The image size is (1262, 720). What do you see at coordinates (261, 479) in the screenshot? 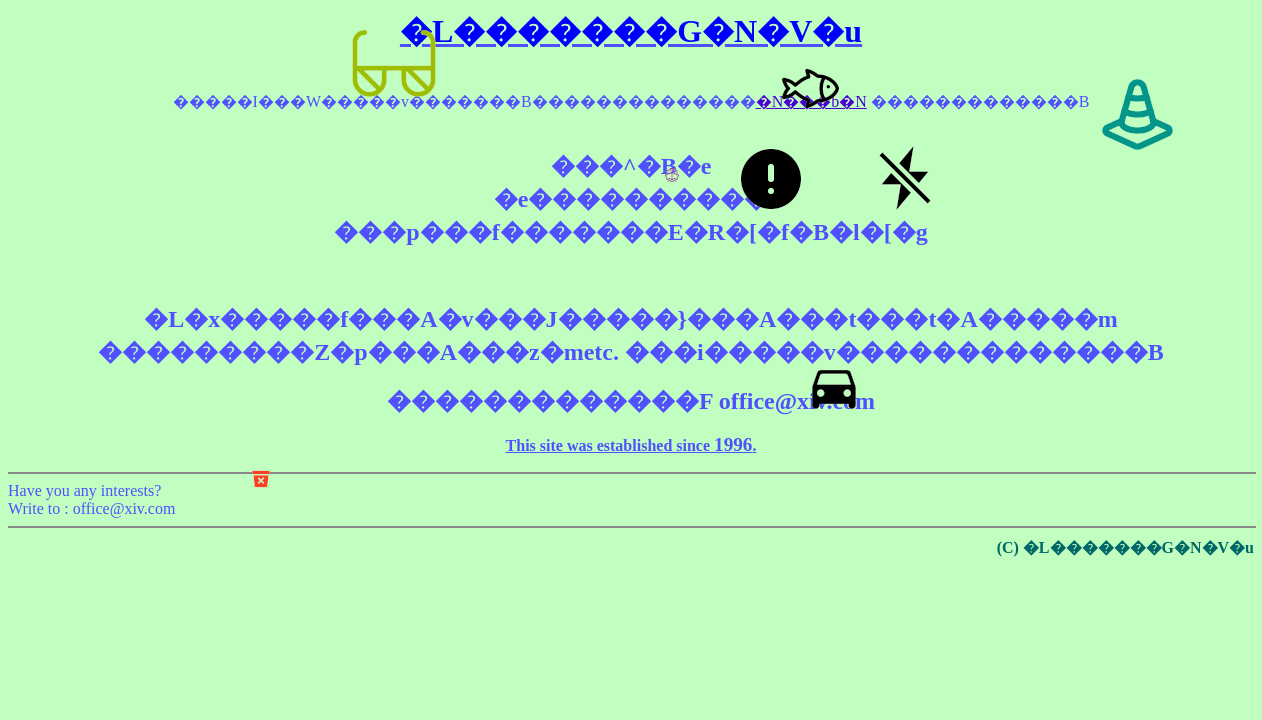
I see `delete selected item` at bounding box center [261, 479].